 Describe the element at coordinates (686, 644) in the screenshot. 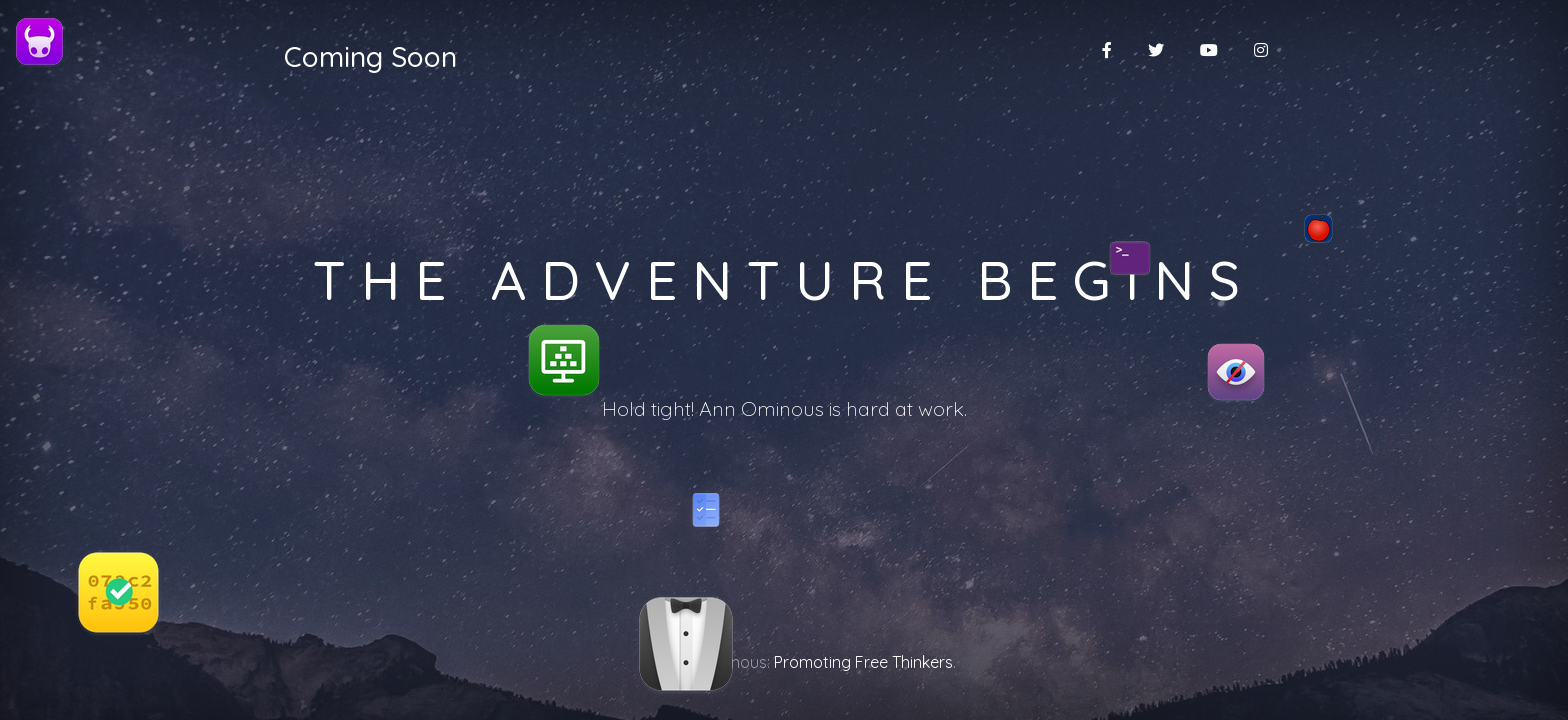

I see `open theme configuration settings` at that location.